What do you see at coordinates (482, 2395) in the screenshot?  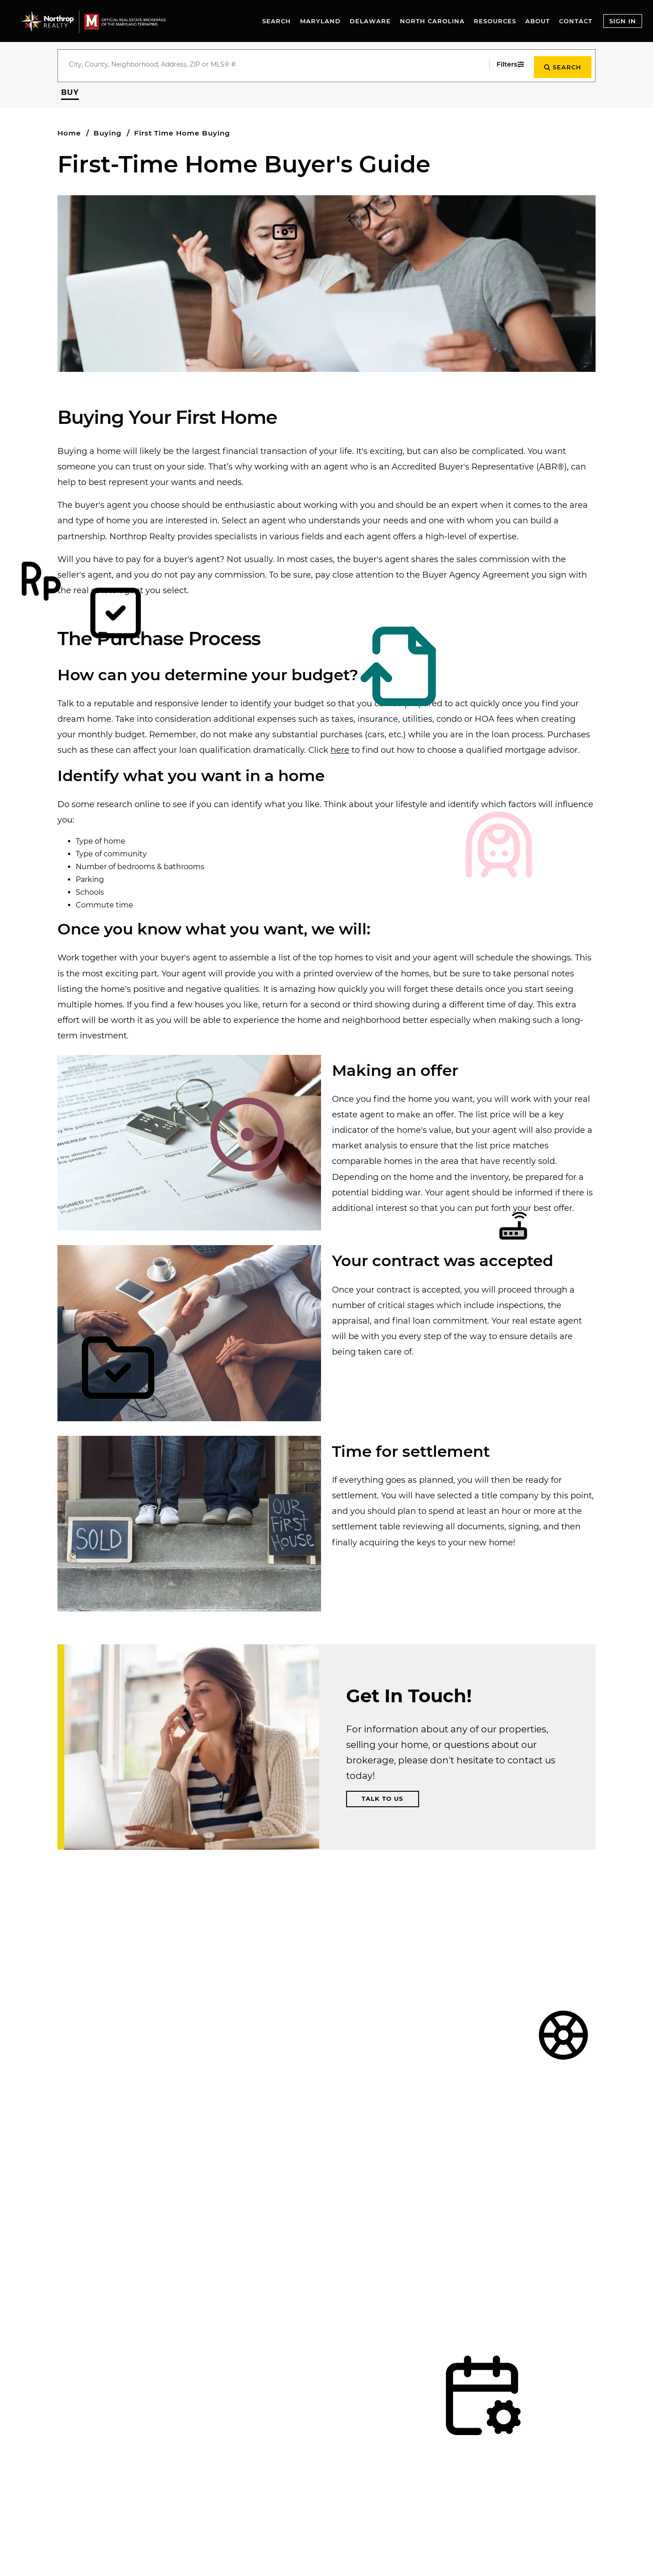 I see `access calendar settings` at bounding box center [482, 2395].